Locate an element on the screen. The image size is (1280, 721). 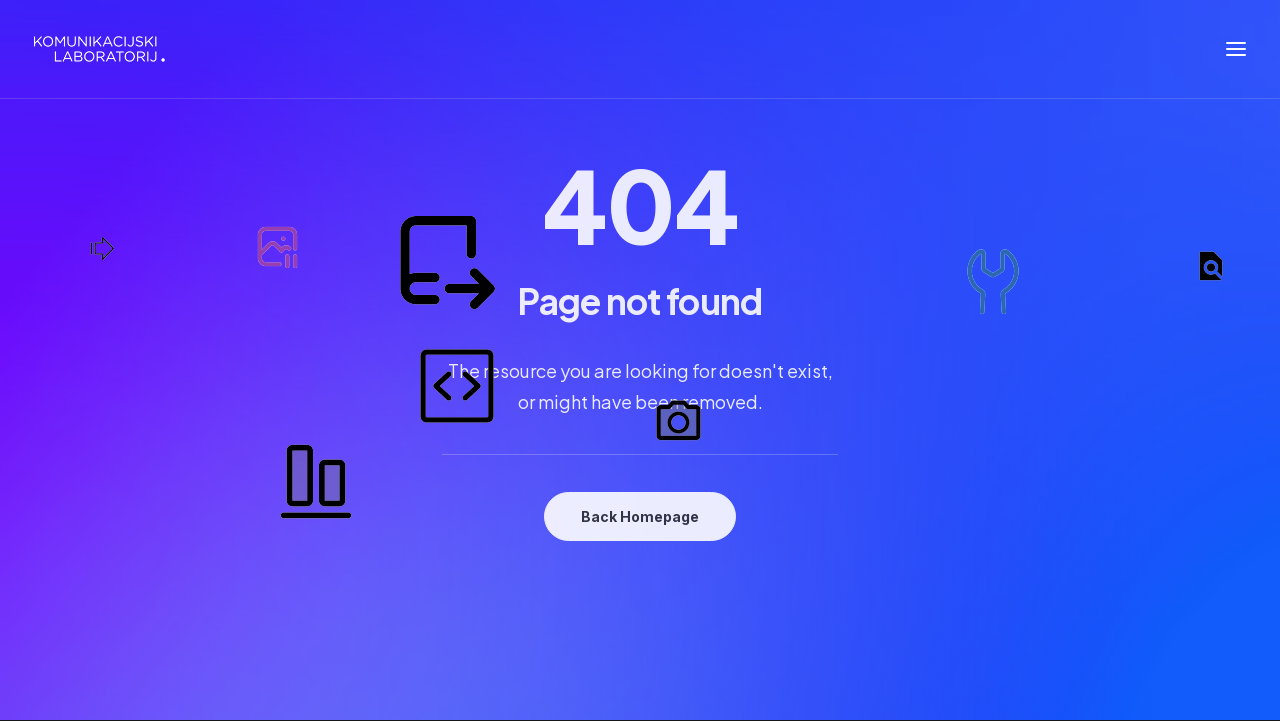
pause photo slideshow or gallery playback is located at coordinates (277, 246).